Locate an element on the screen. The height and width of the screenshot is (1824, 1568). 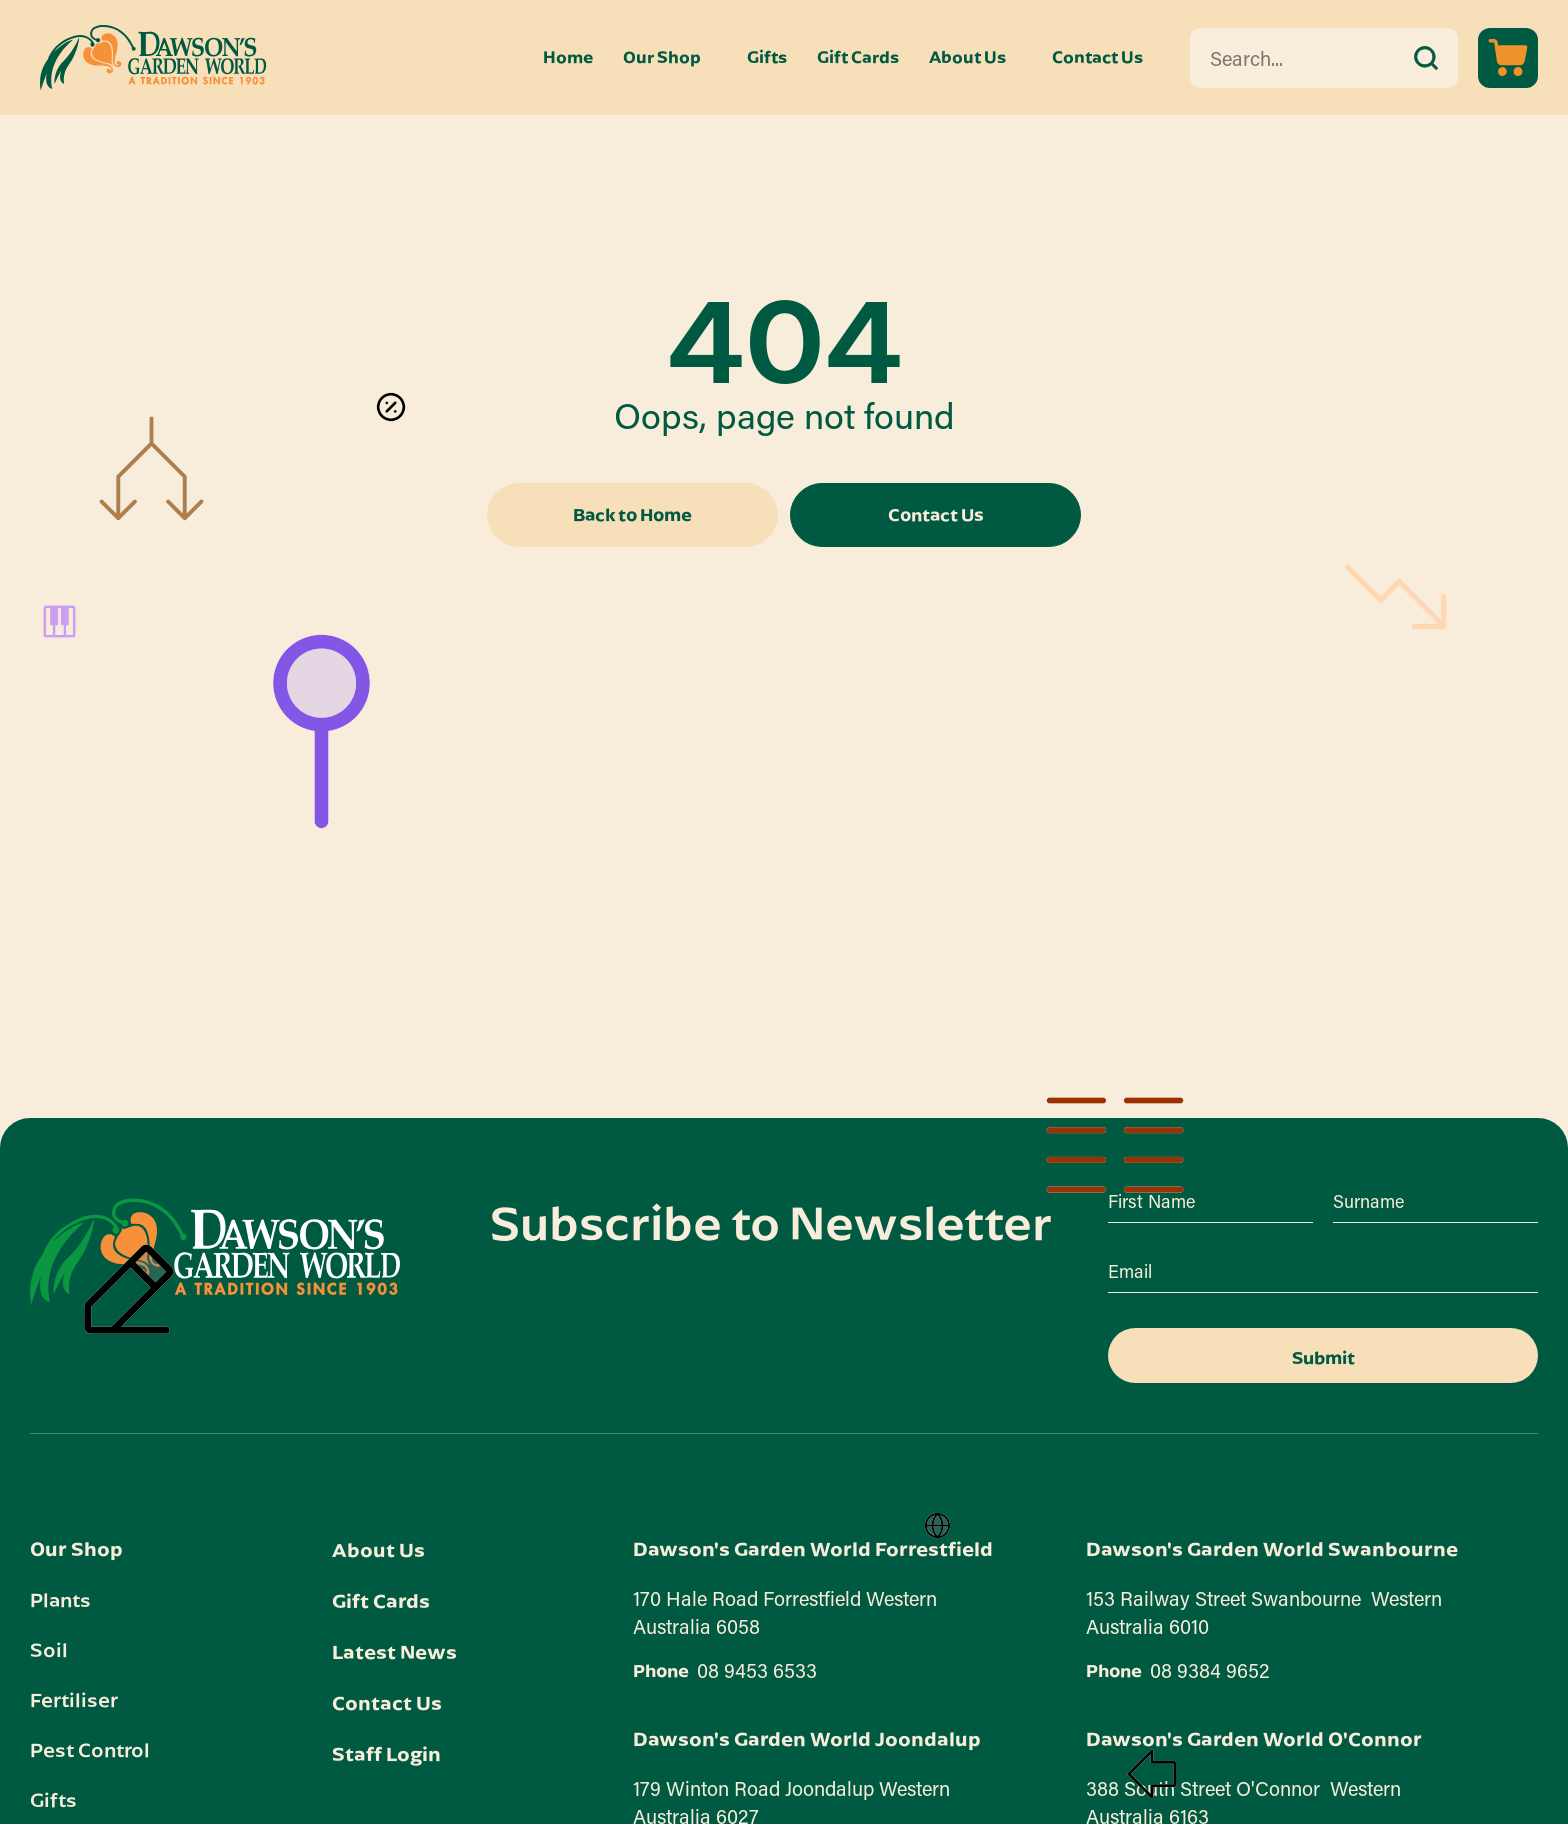
open music or piano app is located at coordinates (59, 621).